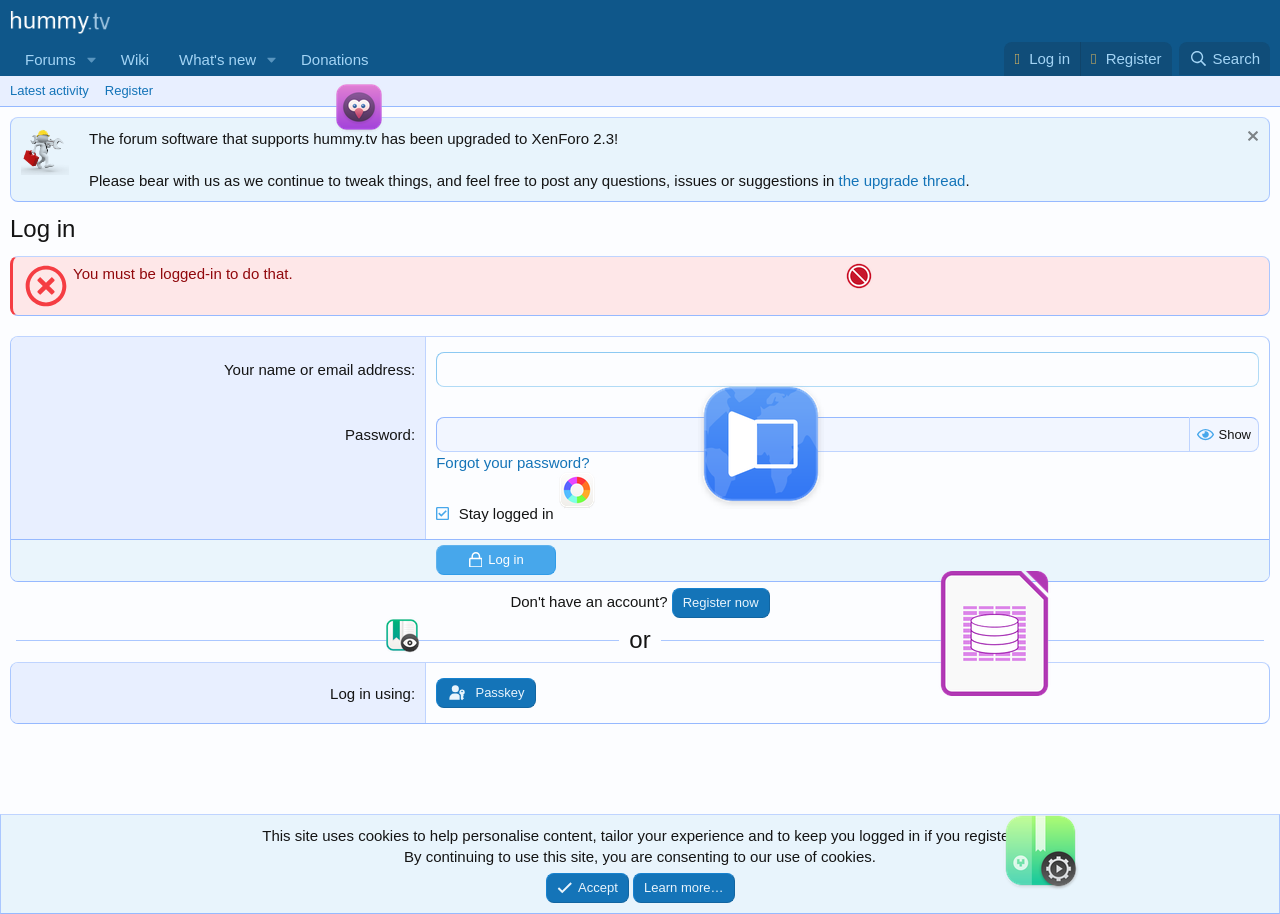  I want to click on open a libreoffice base database file, so click(994, 633).